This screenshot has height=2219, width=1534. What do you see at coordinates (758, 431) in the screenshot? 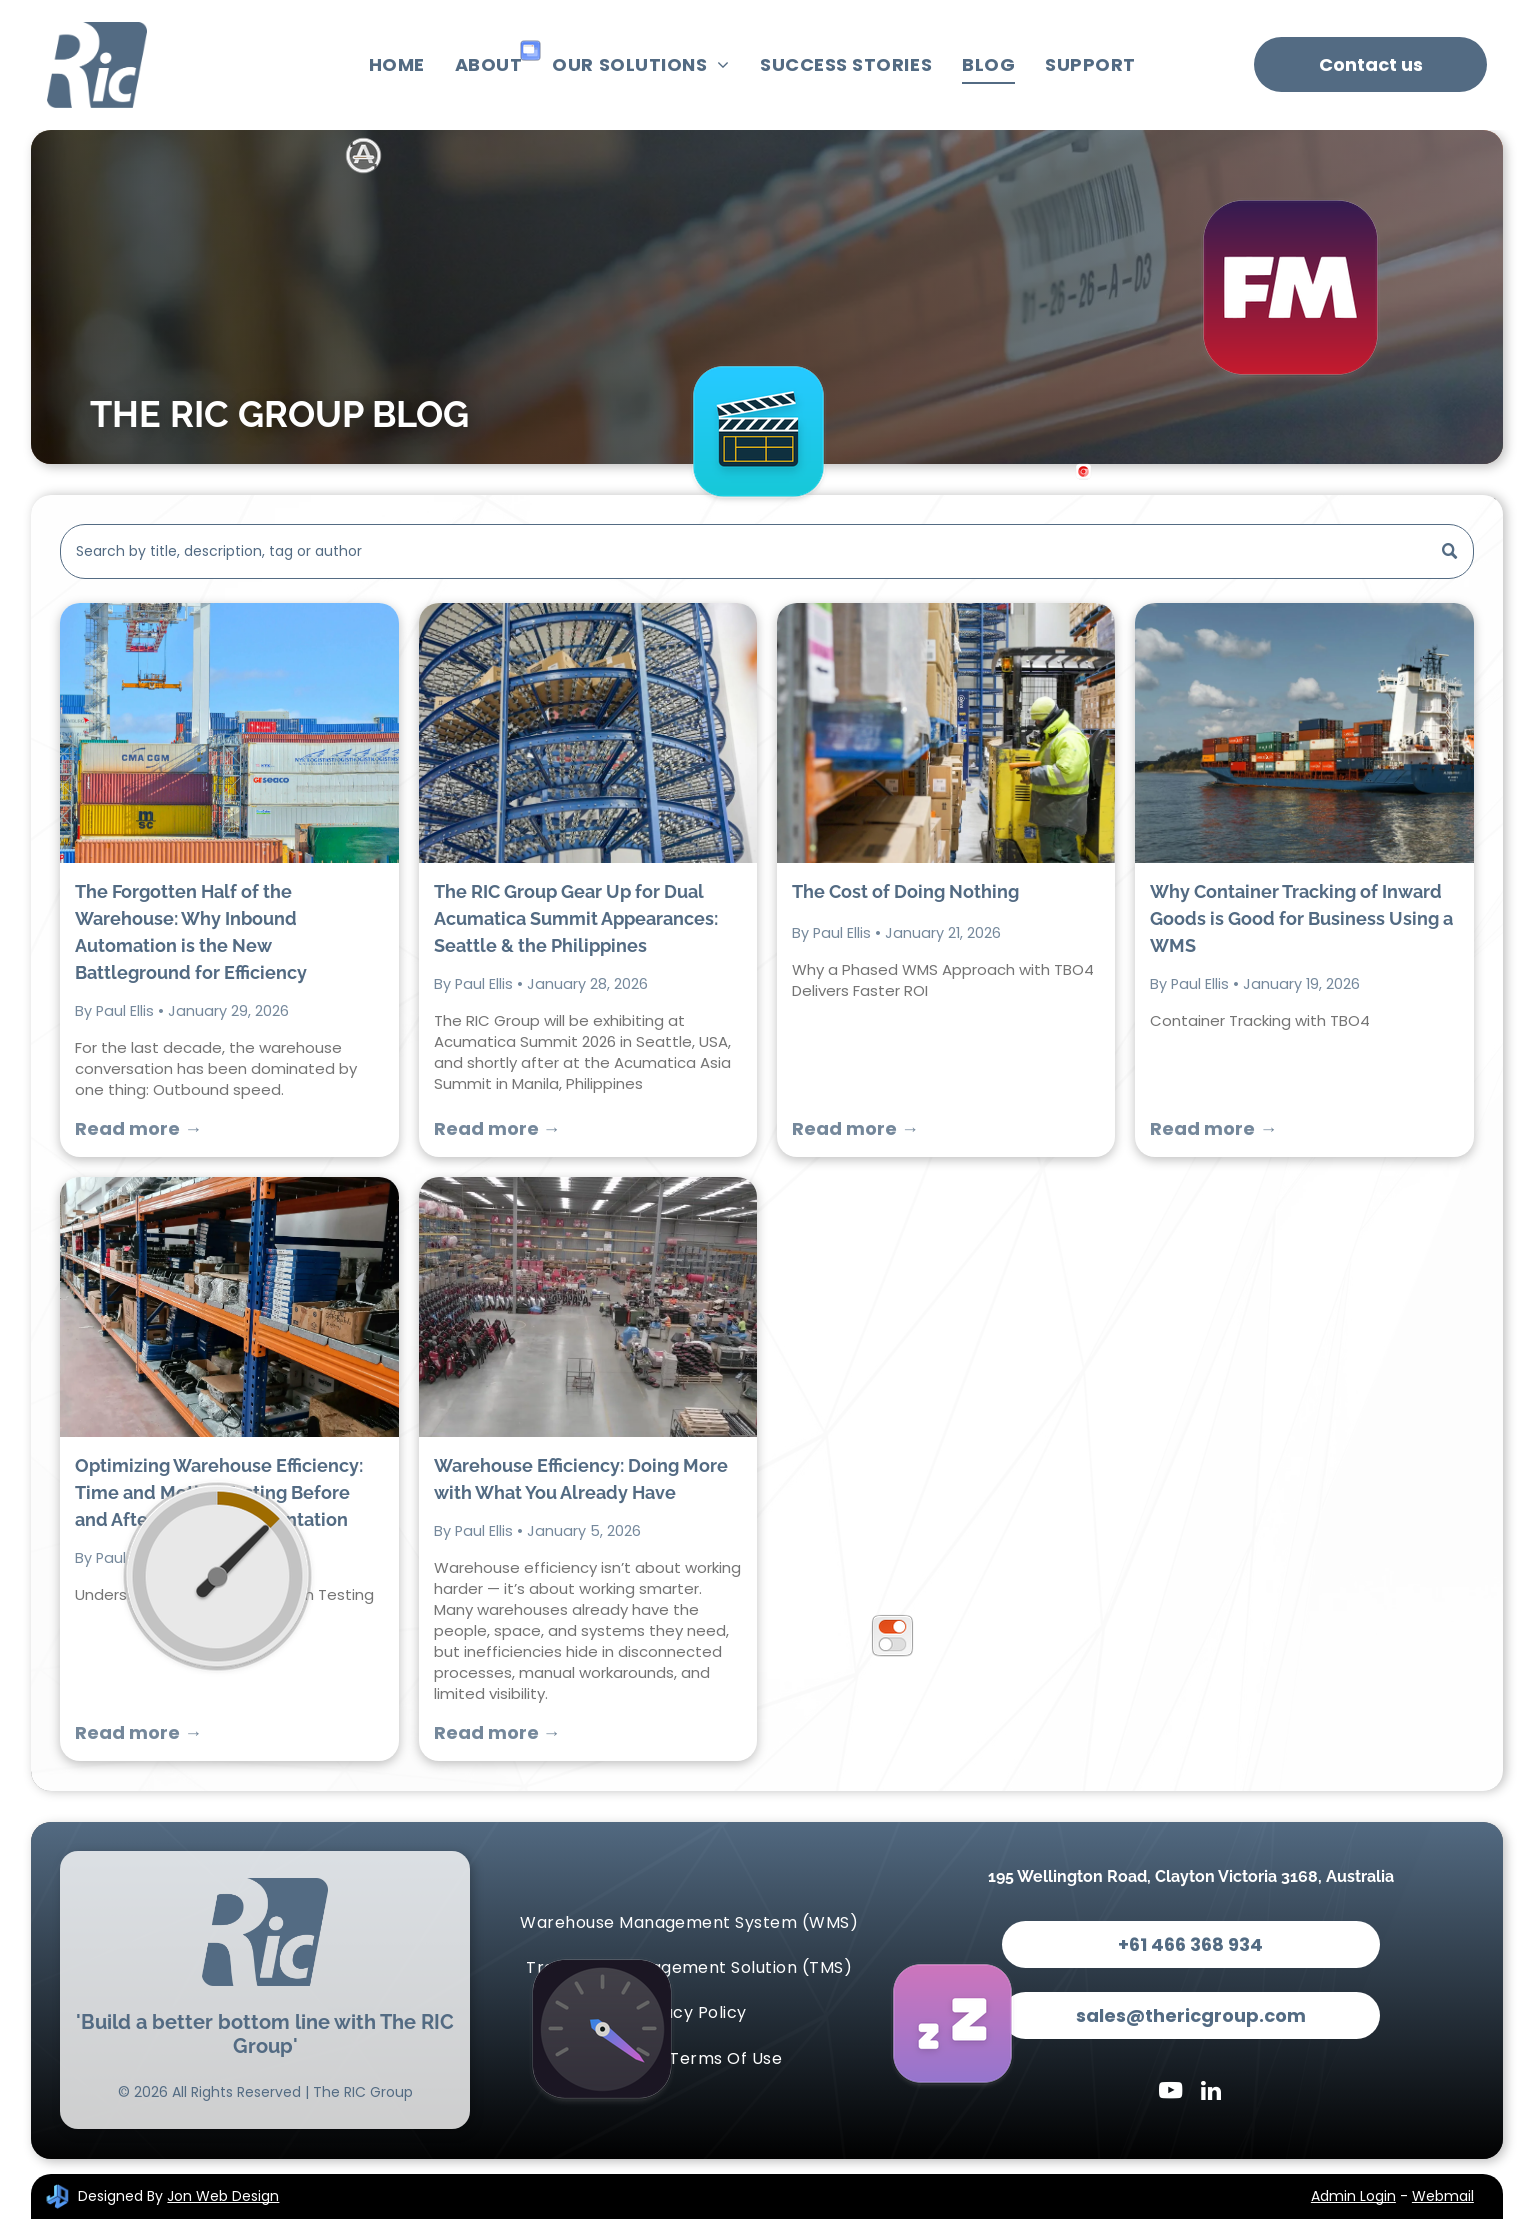
I see `open losslesscut video editing app` at bounding box center [758, 431].